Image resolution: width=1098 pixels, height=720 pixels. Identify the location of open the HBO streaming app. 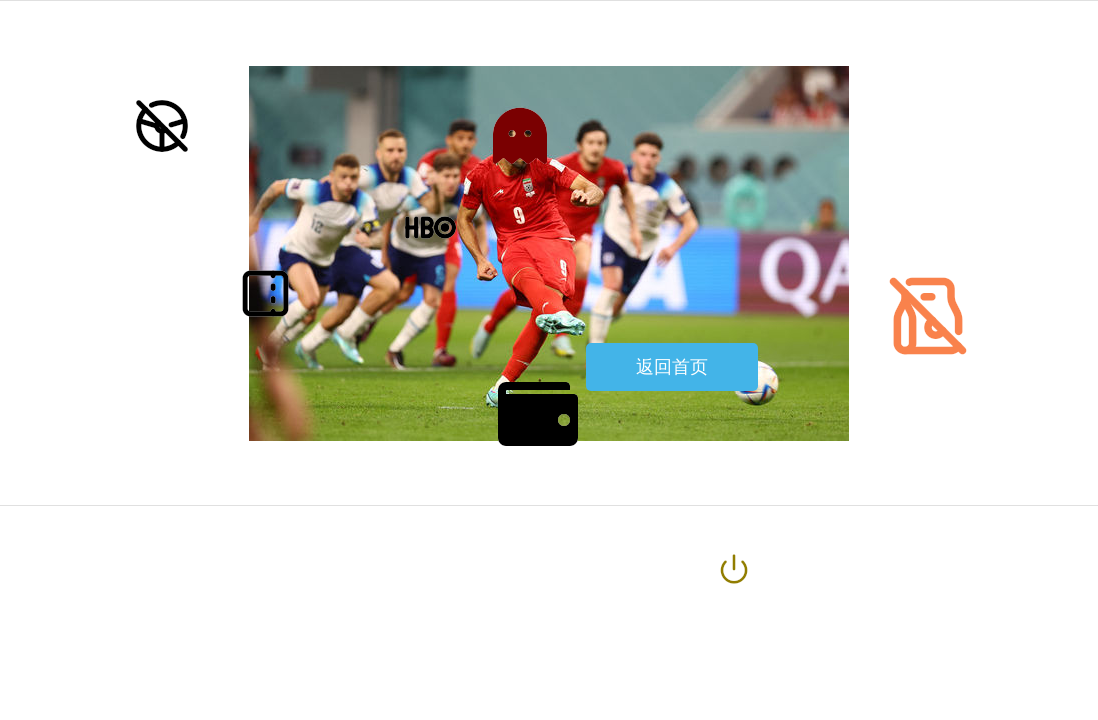
(429, 227).